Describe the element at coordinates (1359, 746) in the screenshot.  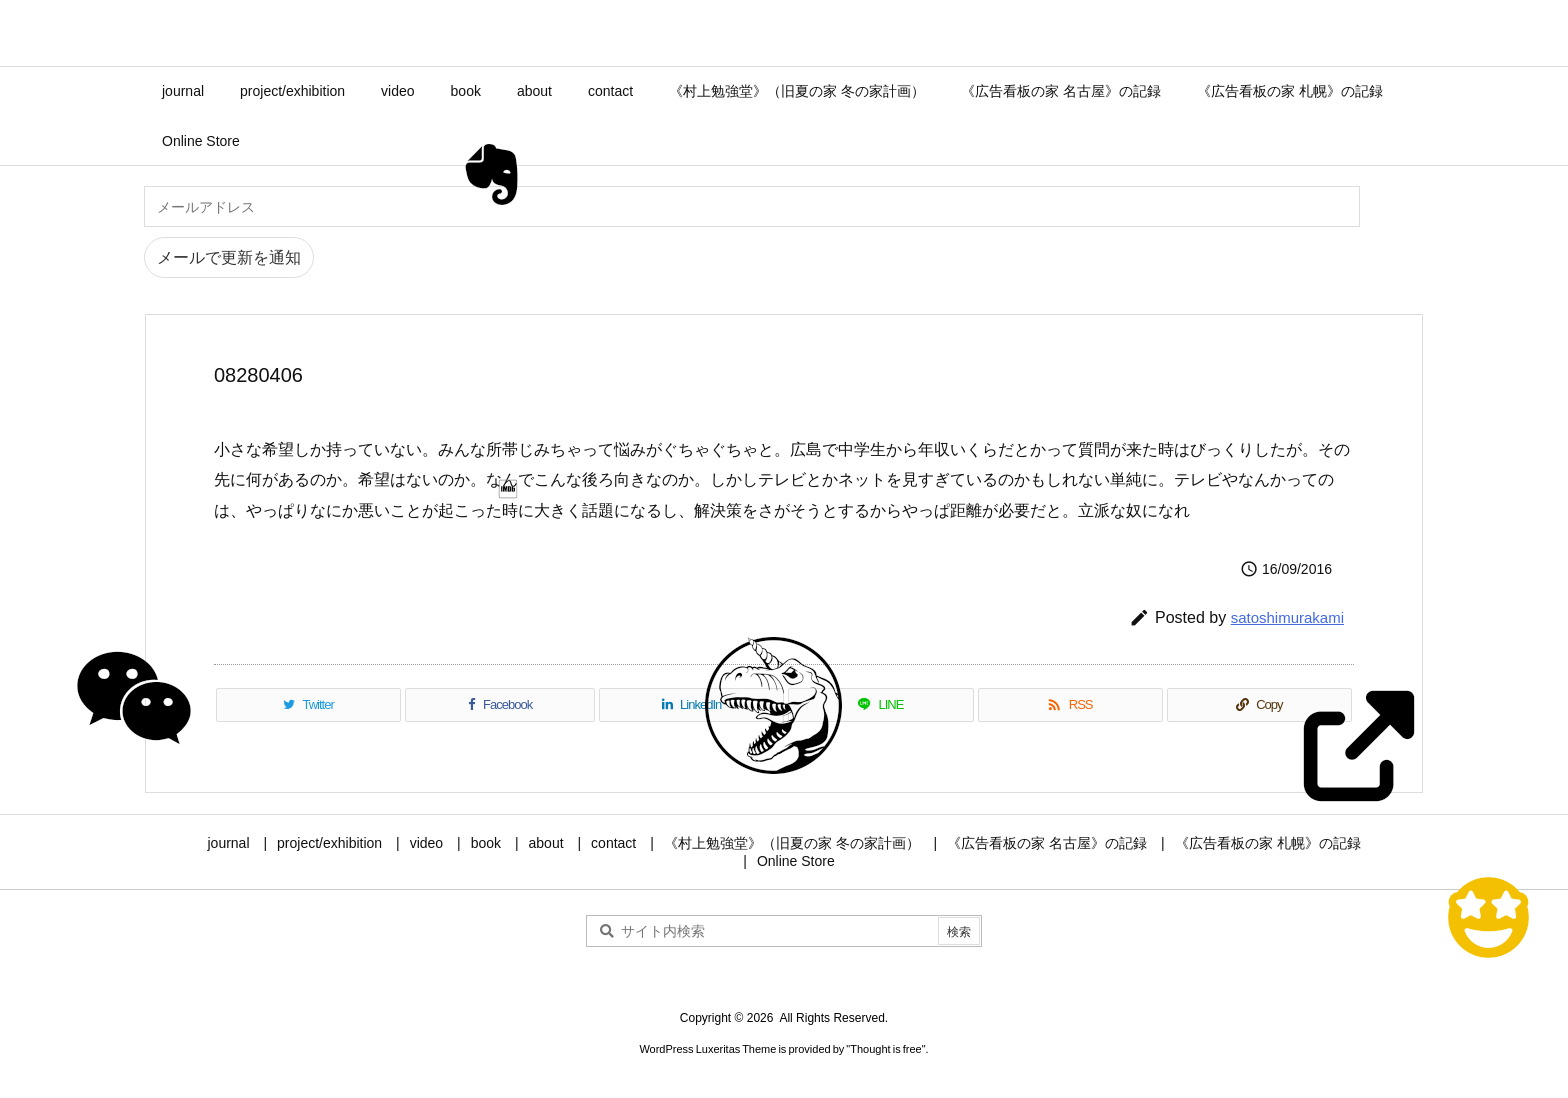
I see `open link in a new tab or window` at that location.